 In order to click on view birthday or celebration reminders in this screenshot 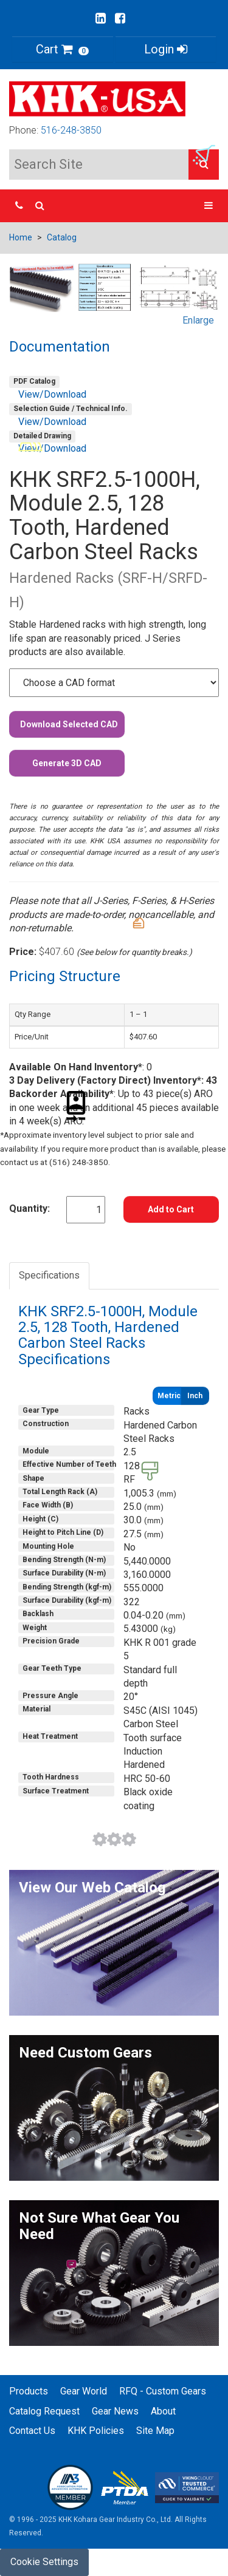, I will do `click(139, 923)`.